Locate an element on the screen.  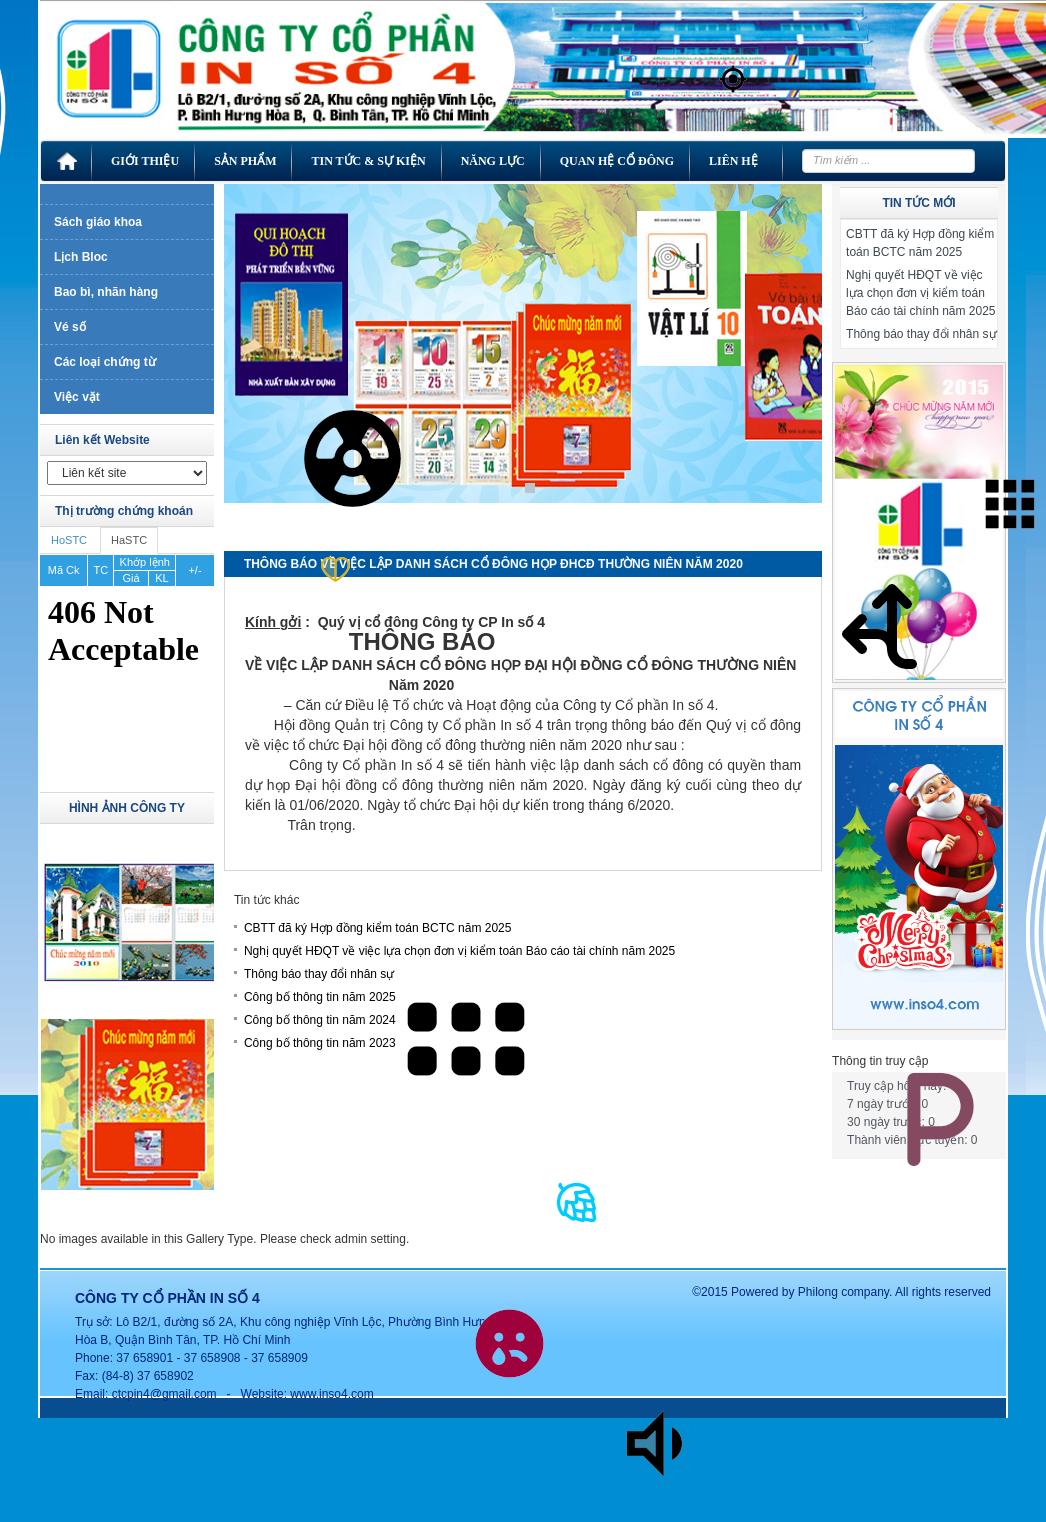
indicates radioactive or hazardous material warning is located at coordinates (352, 458).